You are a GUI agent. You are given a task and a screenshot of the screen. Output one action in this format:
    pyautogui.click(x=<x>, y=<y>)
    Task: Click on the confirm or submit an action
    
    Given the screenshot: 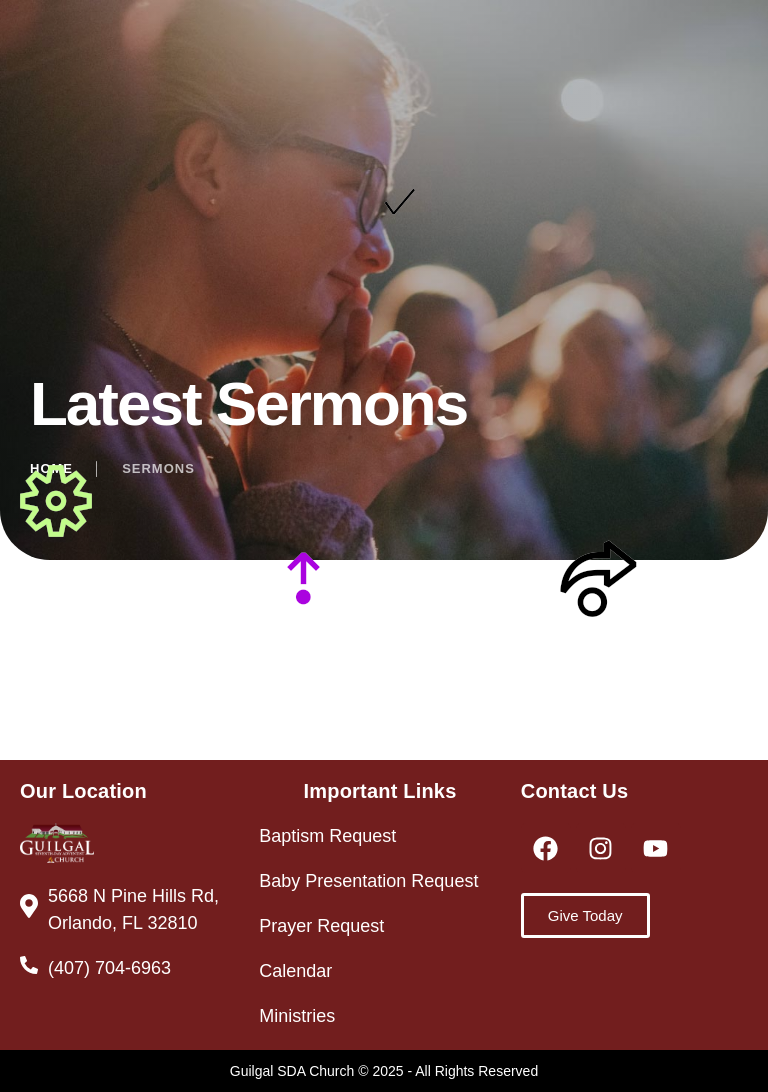 What is the action you would take?
    pyautogui.click(x=399, y=201)
    